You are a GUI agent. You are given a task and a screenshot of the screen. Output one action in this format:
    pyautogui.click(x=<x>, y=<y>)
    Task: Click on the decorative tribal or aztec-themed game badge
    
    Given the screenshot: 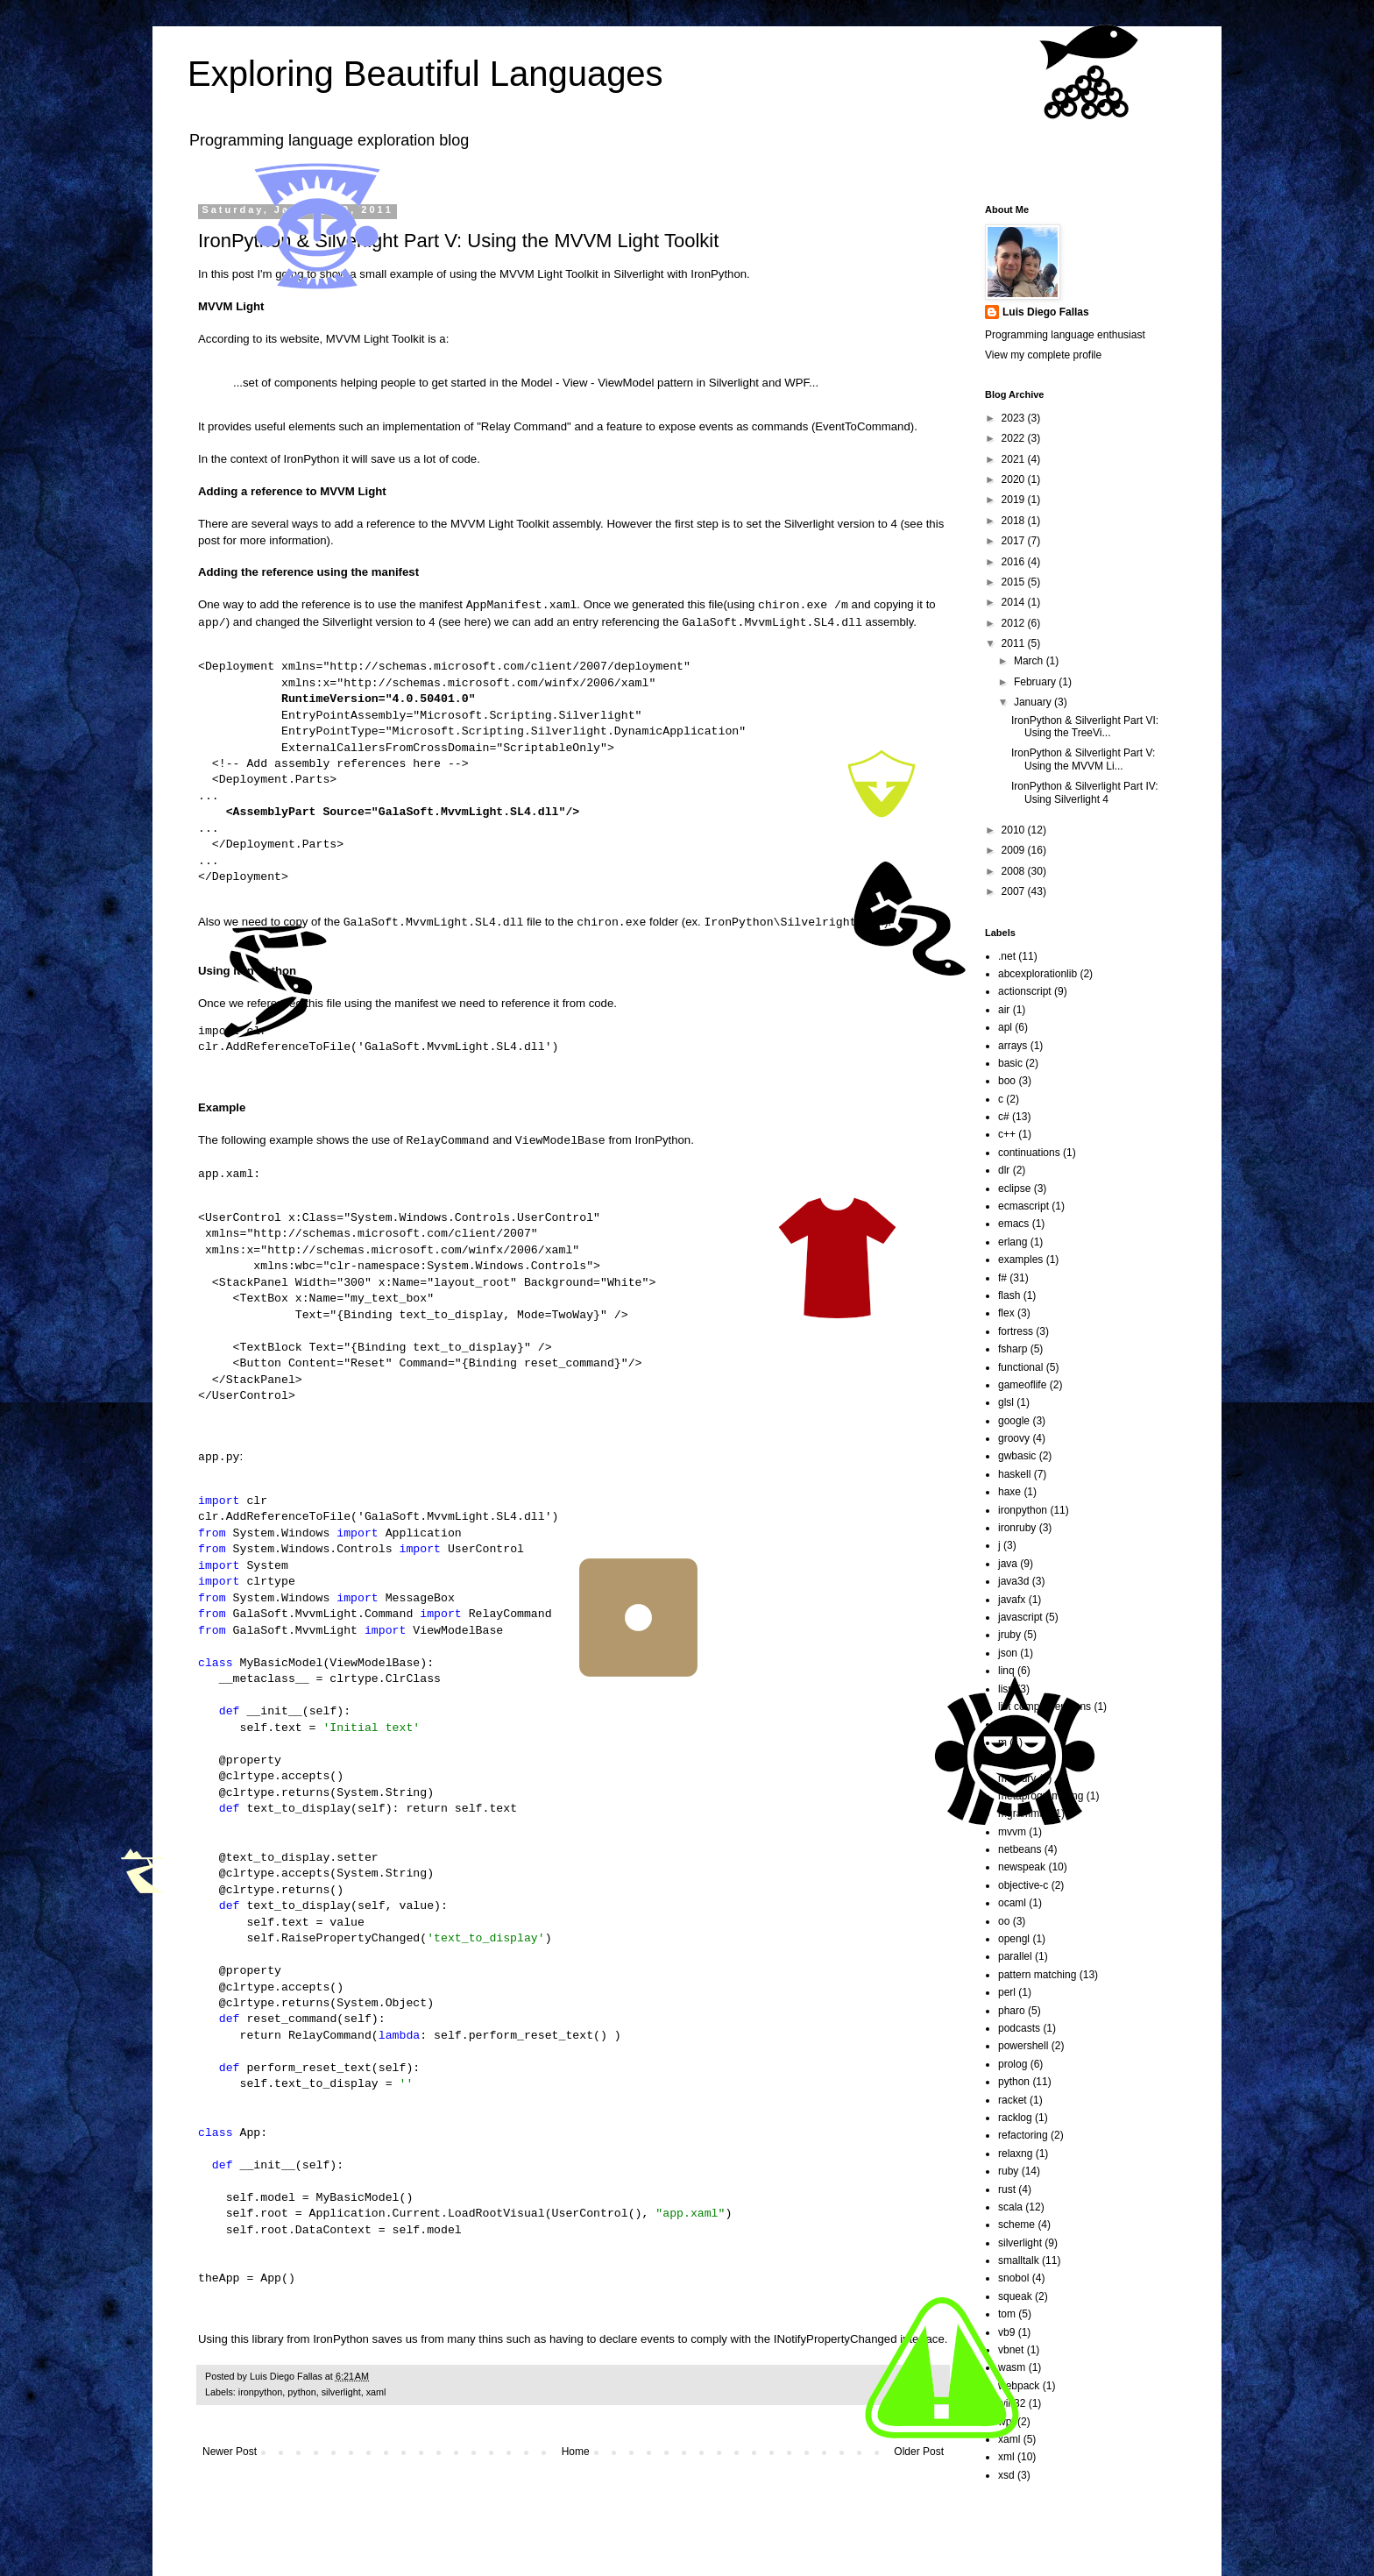 What is the action you would take?
    pyautogui.click(x=317, y=226)
    